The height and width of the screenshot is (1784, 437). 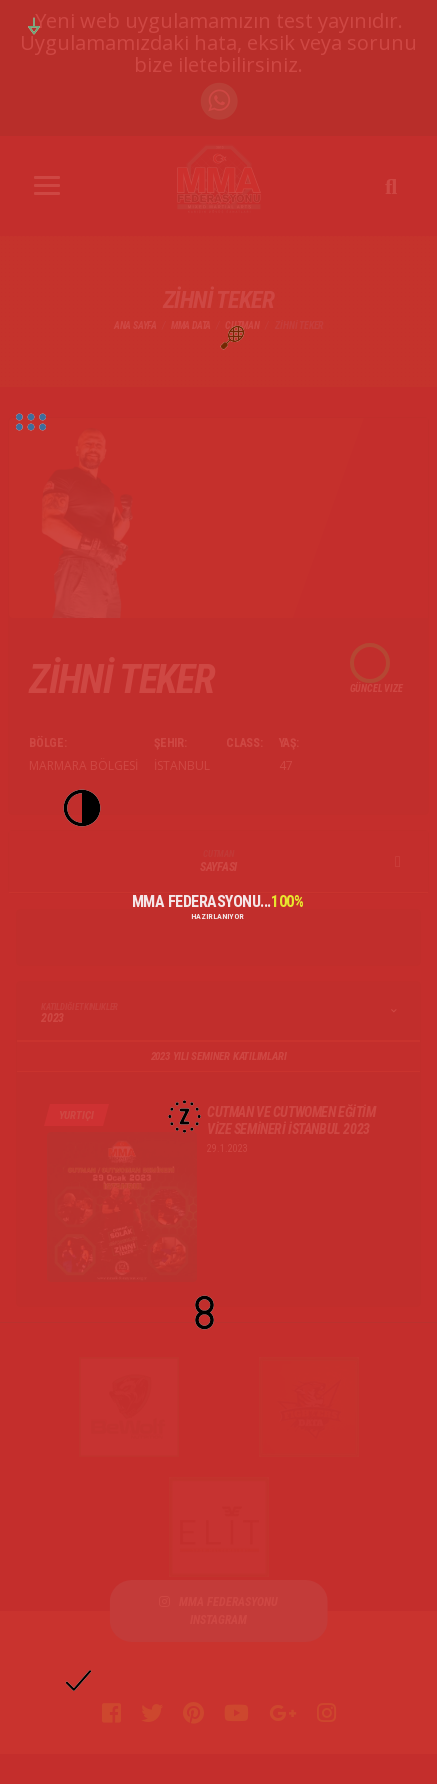 I want to click on access tennis or racquet sports features, so click(x=232, y=338).